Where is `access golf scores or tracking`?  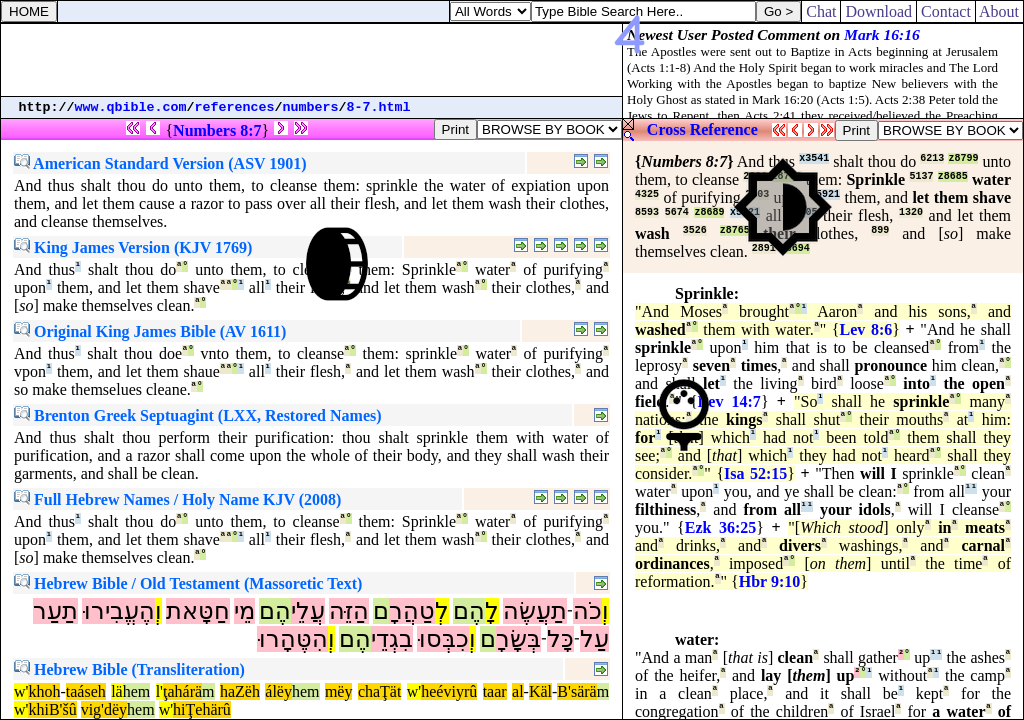 access golf scores or tracking is located at coordinates (684, 415).